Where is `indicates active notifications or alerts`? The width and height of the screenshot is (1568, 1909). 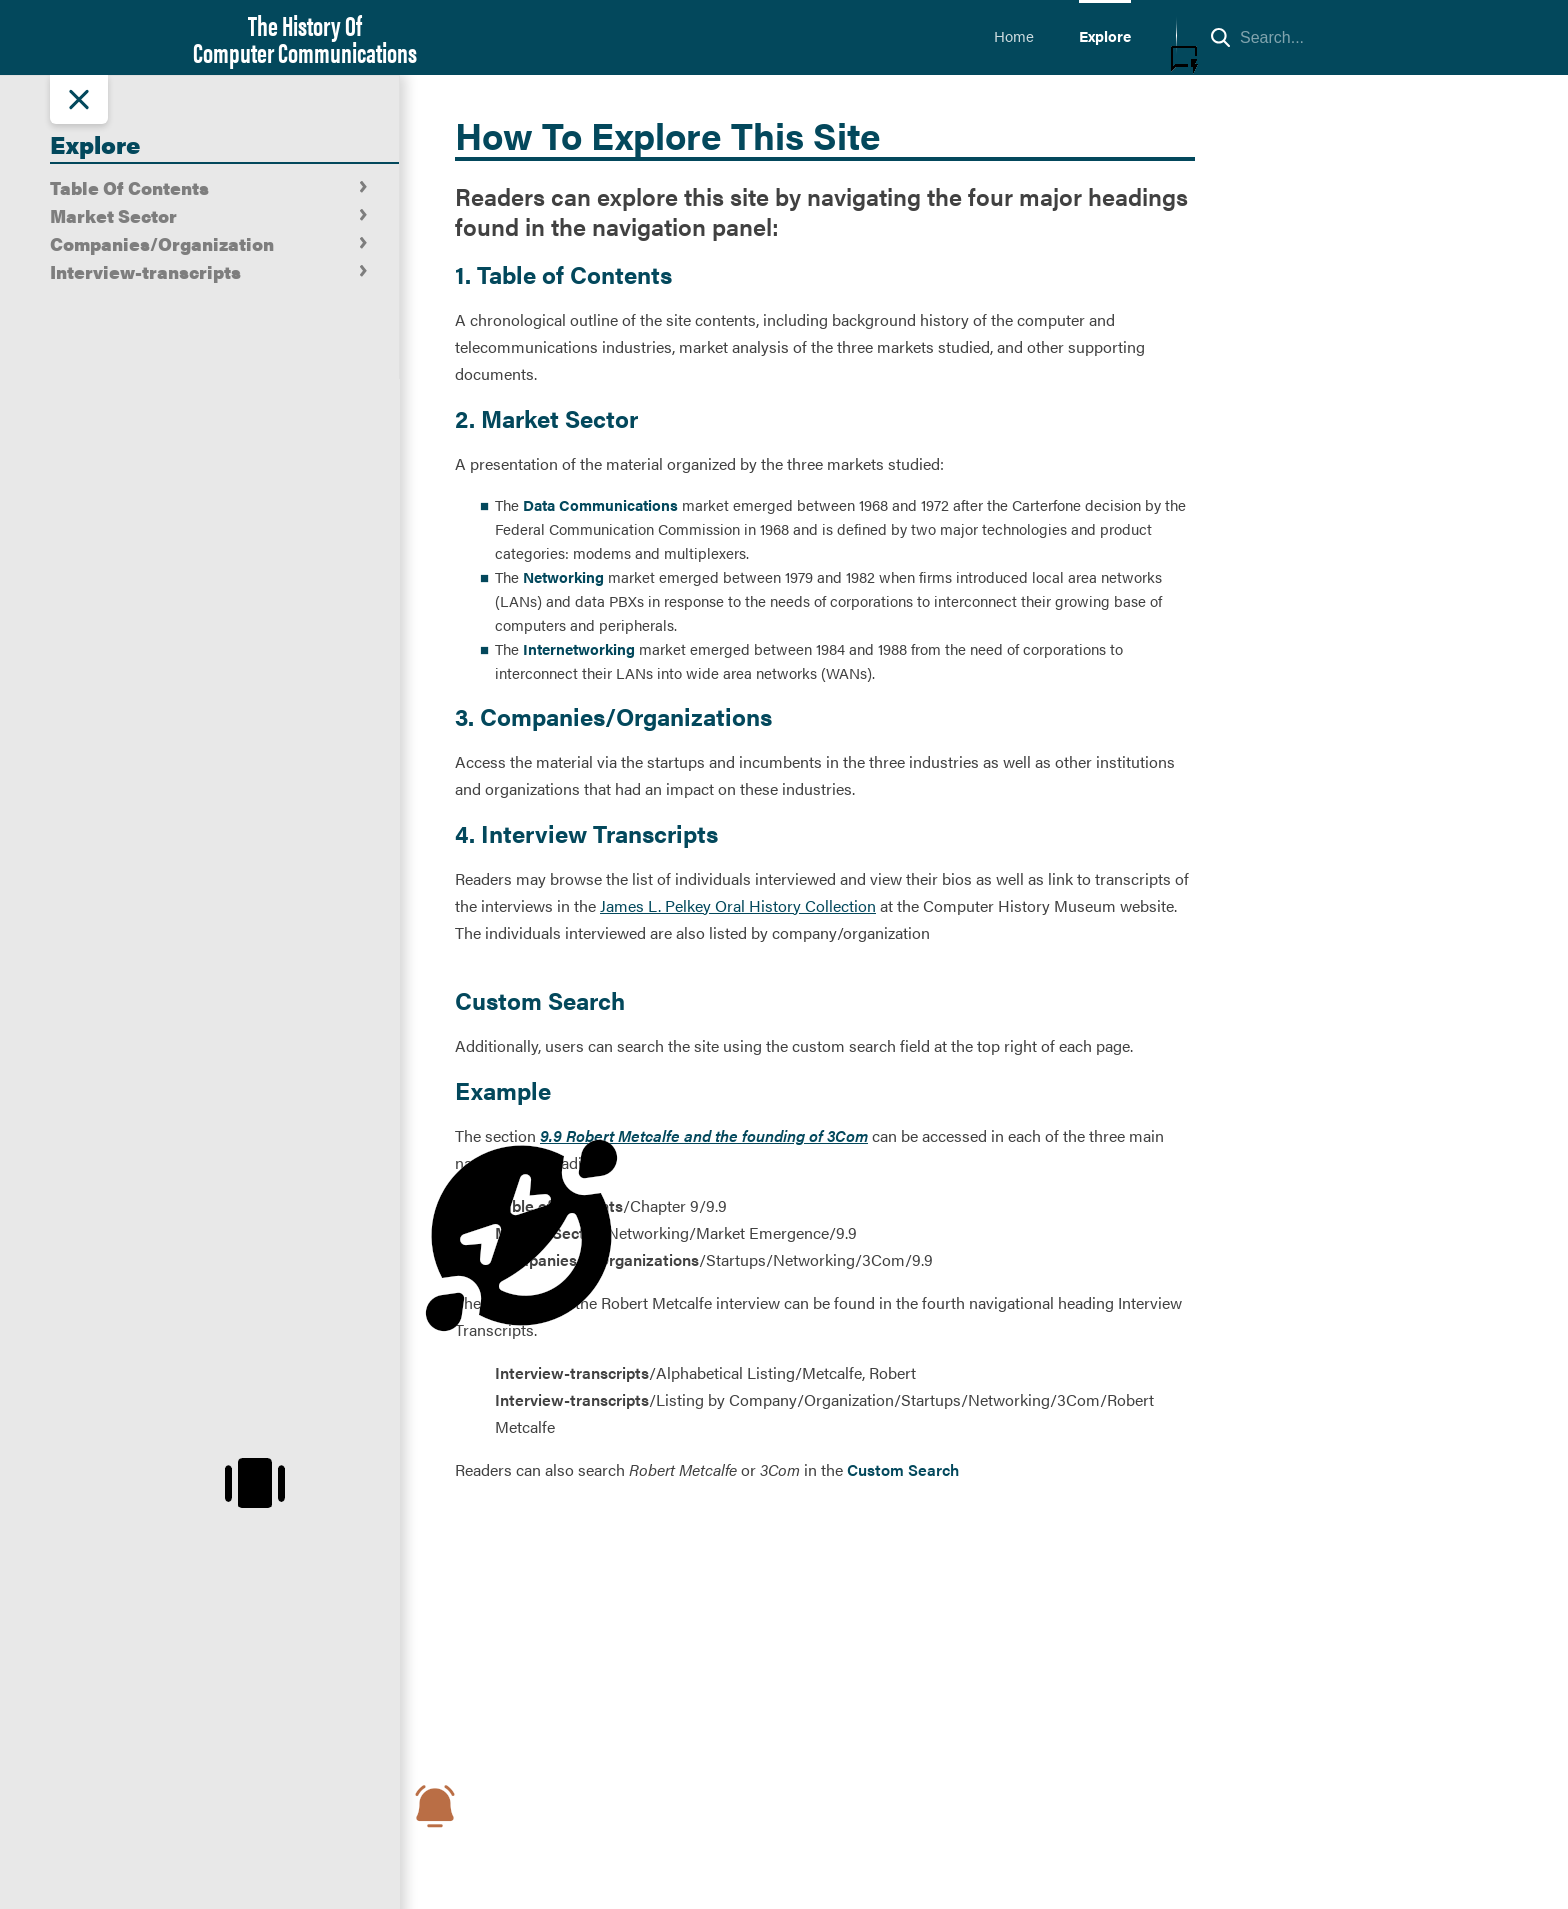
indicates active notifications or alerts is located at coordinates (435, 1807).